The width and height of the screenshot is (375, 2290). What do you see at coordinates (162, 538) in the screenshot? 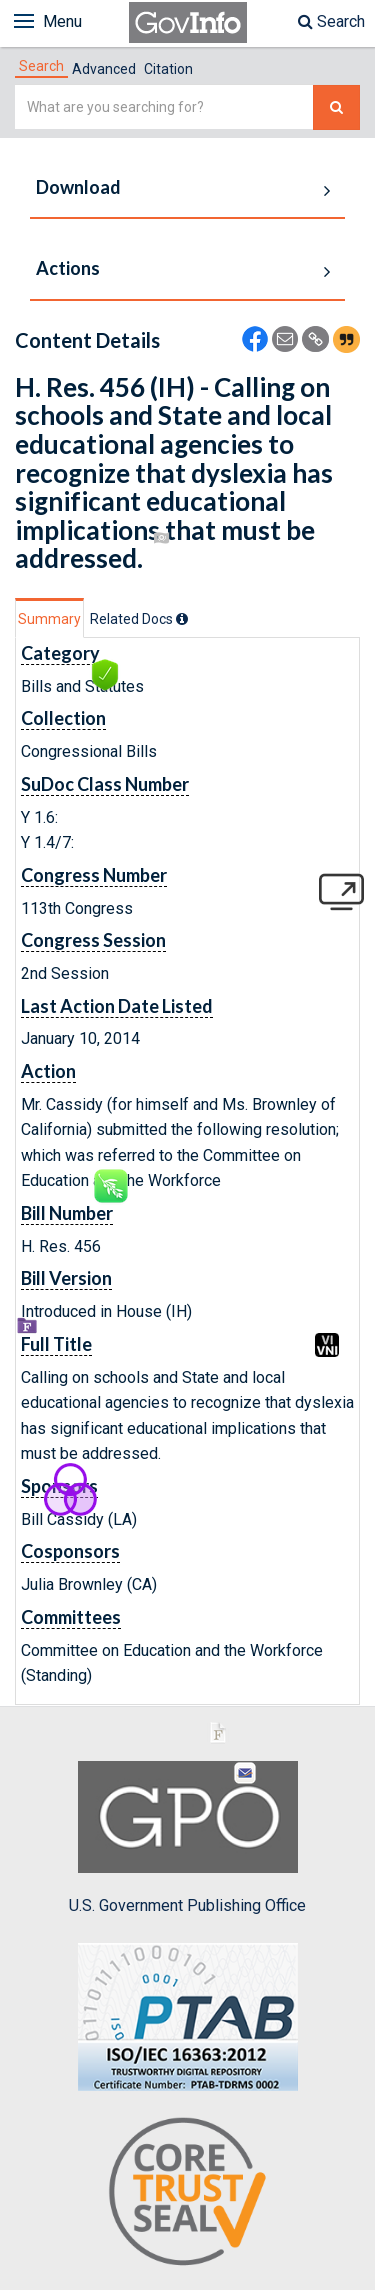
I see `configure language and region settings` at bounding box center [162, 538].